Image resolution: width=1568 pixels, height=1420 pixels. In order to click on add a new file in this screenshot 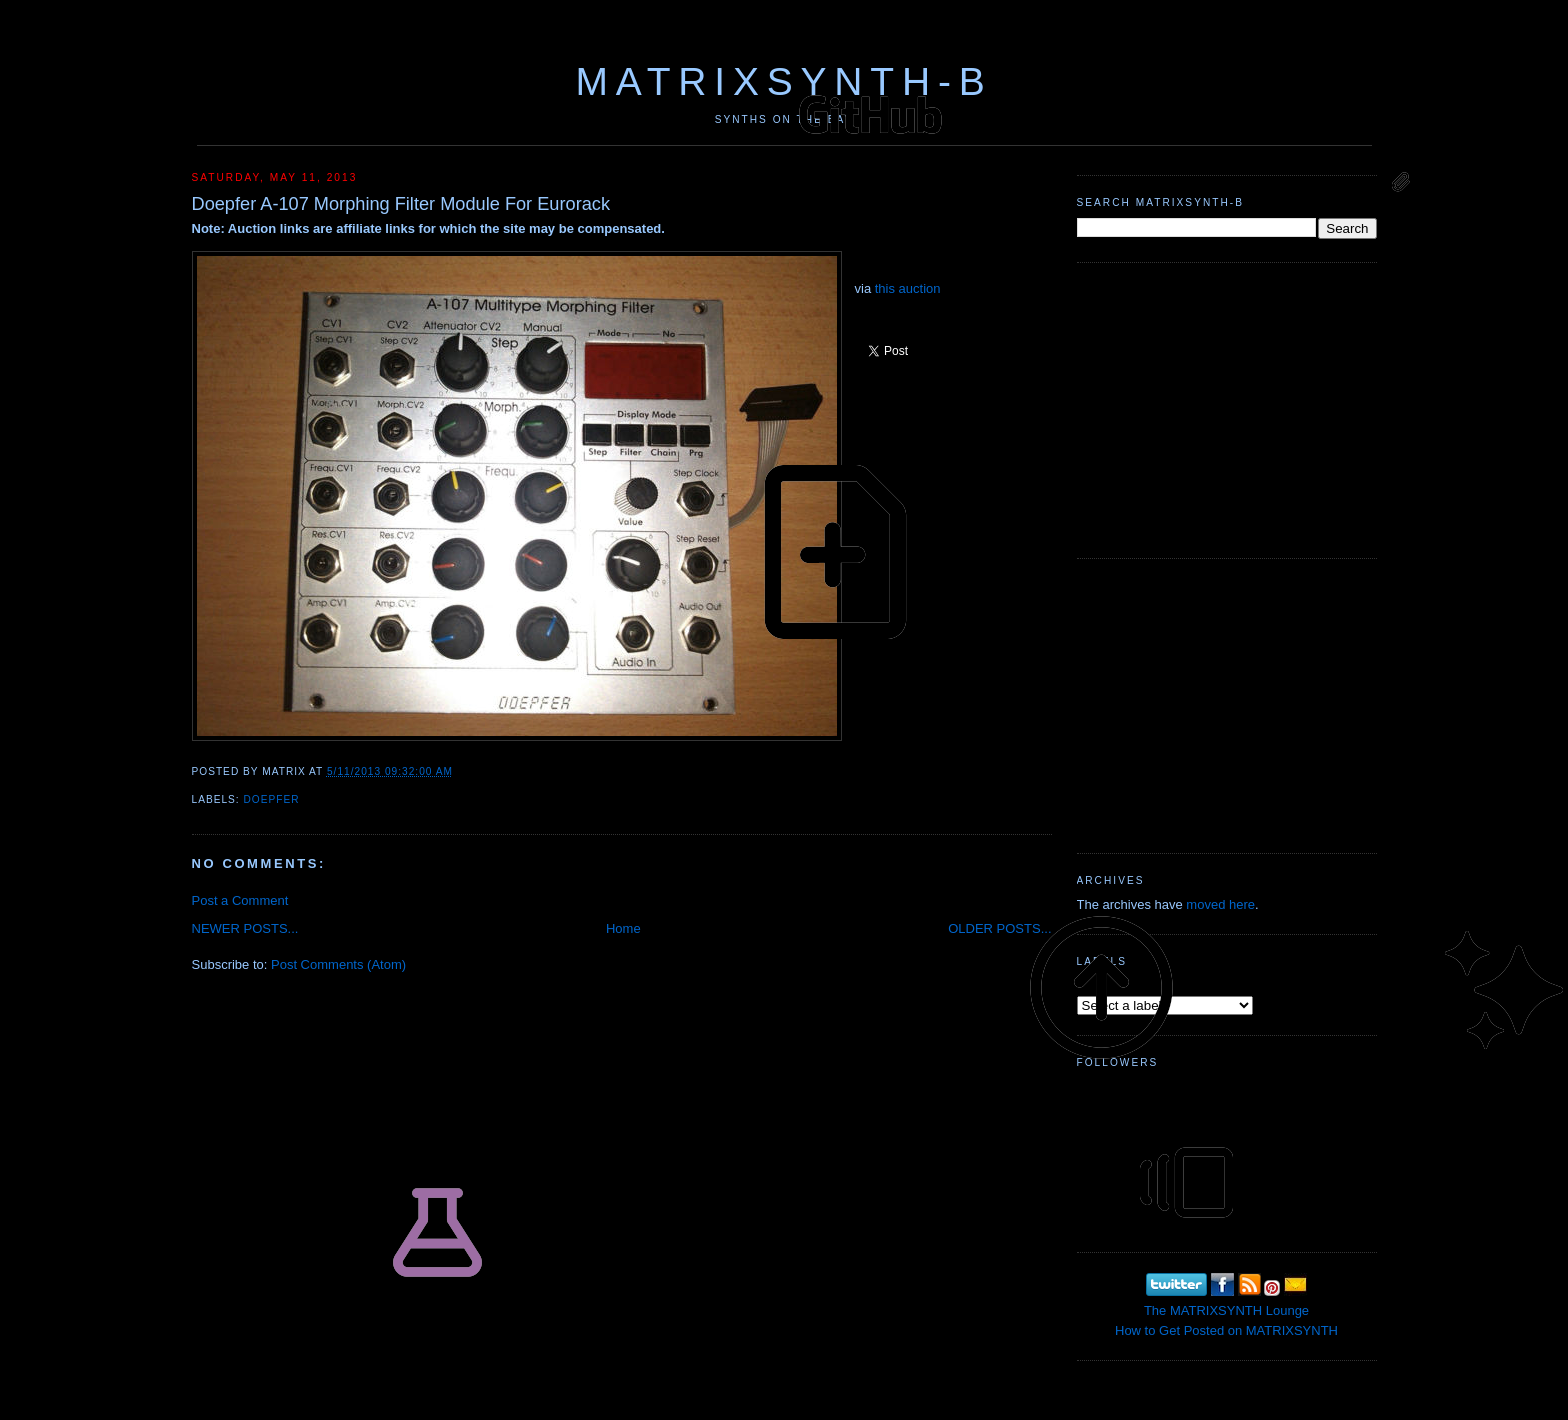, I will do `click(830, 552)`.